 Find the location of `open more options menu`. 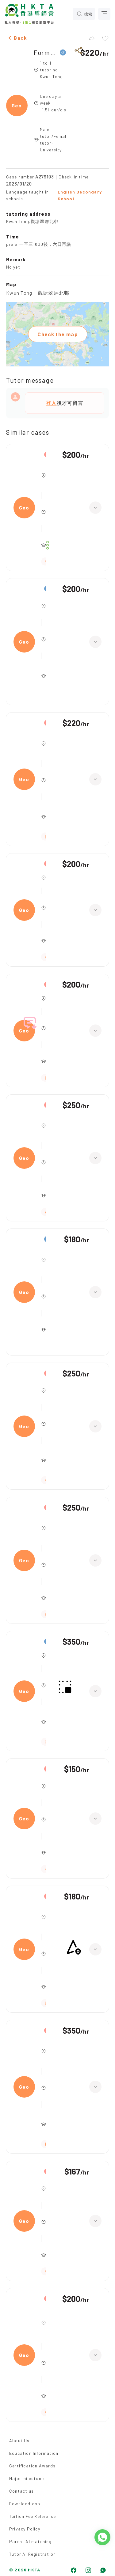

open more options menu is located at coordinates (48, 545).